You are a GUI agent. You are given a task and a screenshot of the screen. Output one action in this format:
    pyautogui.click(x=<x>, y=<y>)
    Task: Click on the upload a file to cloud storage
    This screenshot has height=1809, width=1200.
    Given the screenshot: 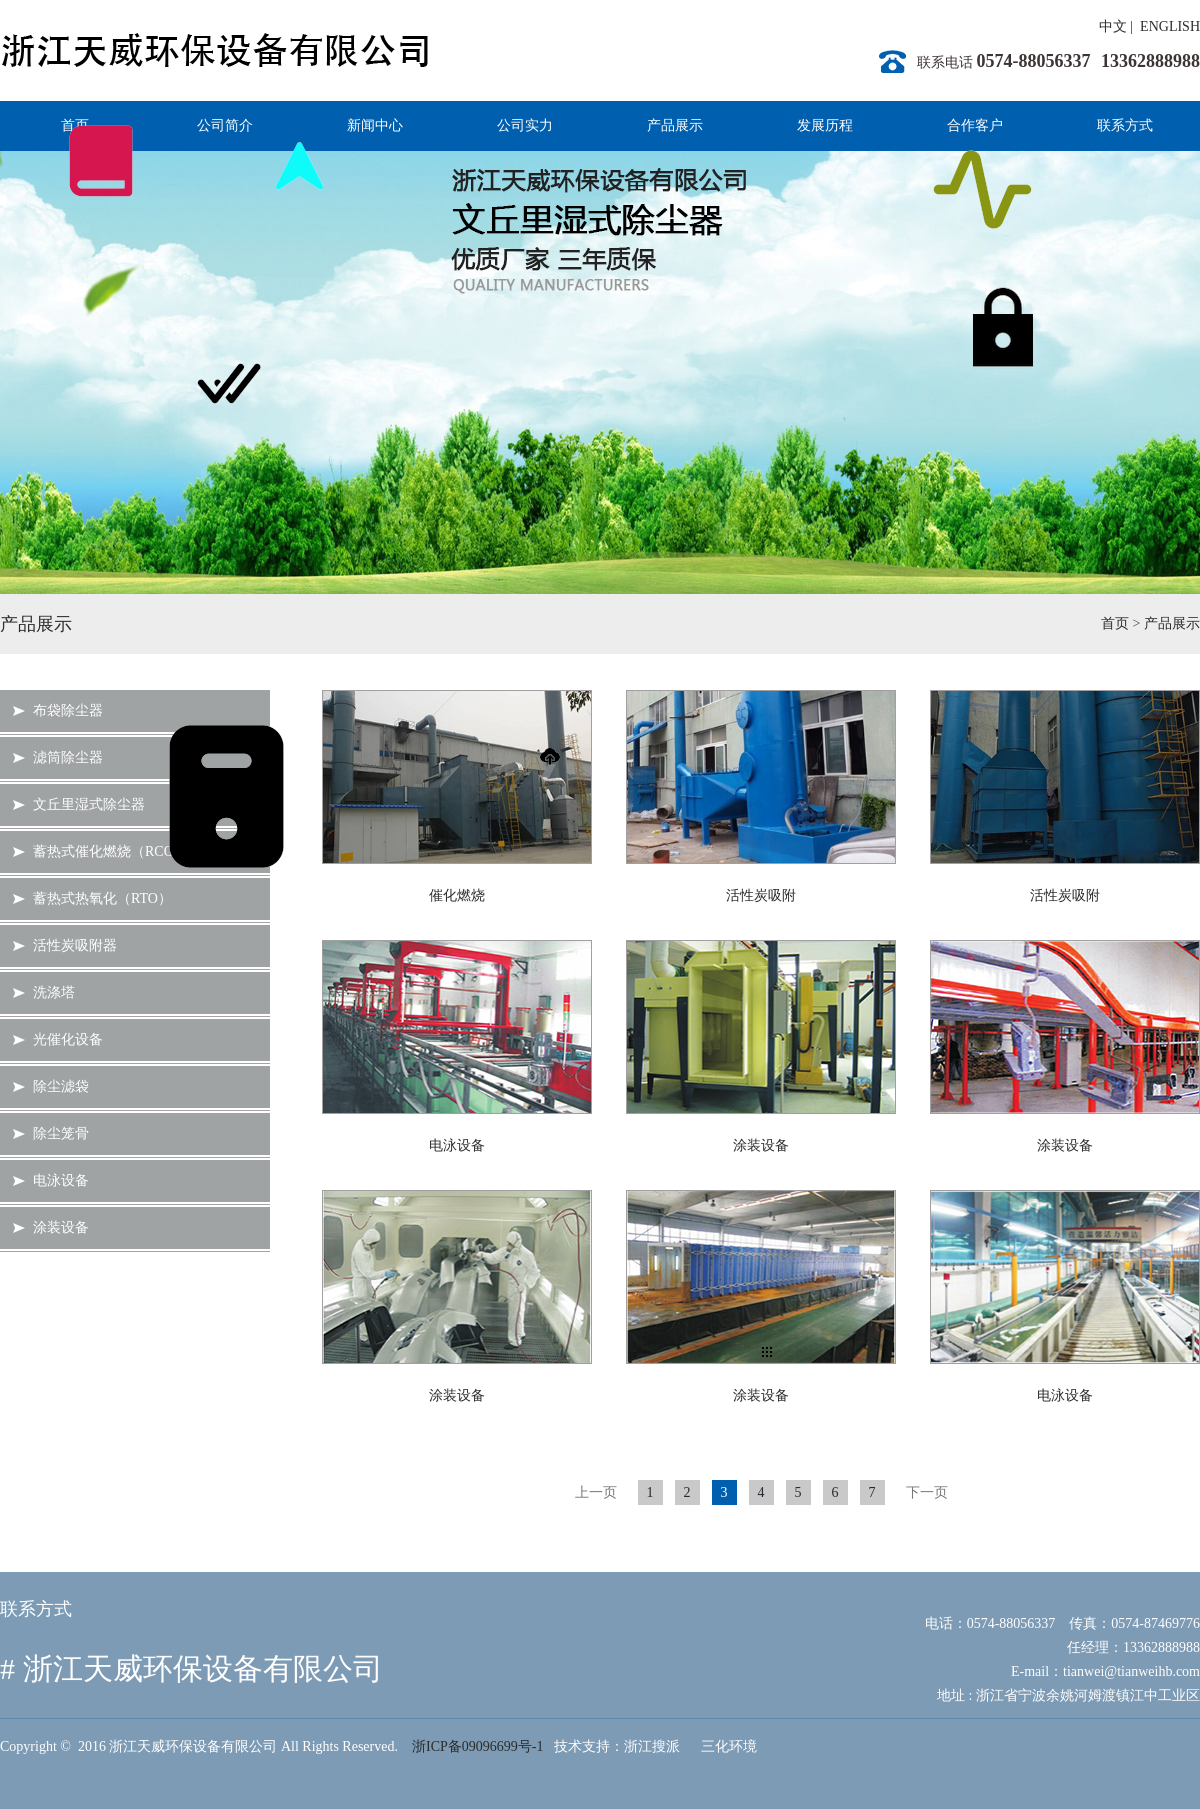 What is the action you would take?
    pyautogui.click(x=550, y=756)
    